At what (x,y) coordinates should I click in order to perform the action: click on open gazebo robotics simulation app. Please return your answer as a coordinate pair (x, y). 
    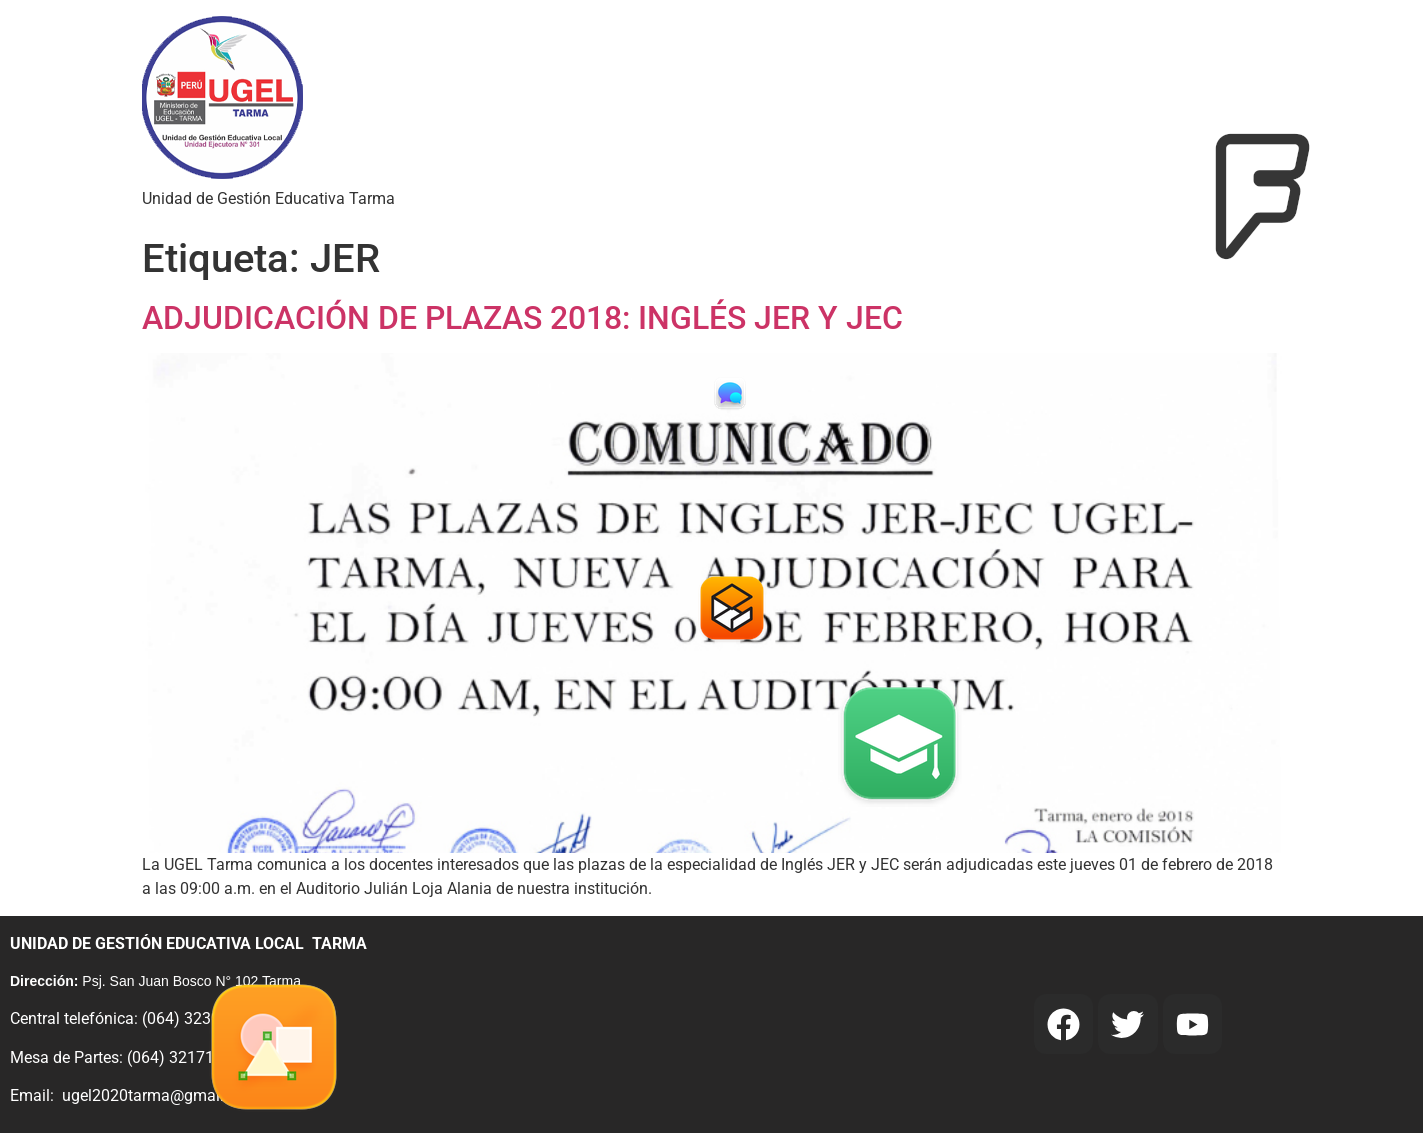
    Looking at the image, I should click on (732, 608).